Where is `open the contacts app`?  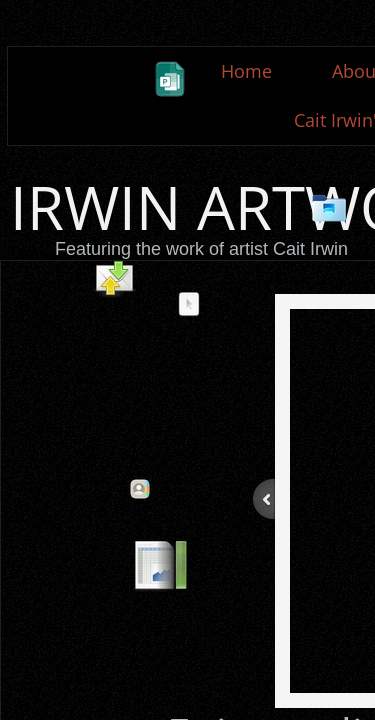 open the contacts app is located at coordinates (140, 489).